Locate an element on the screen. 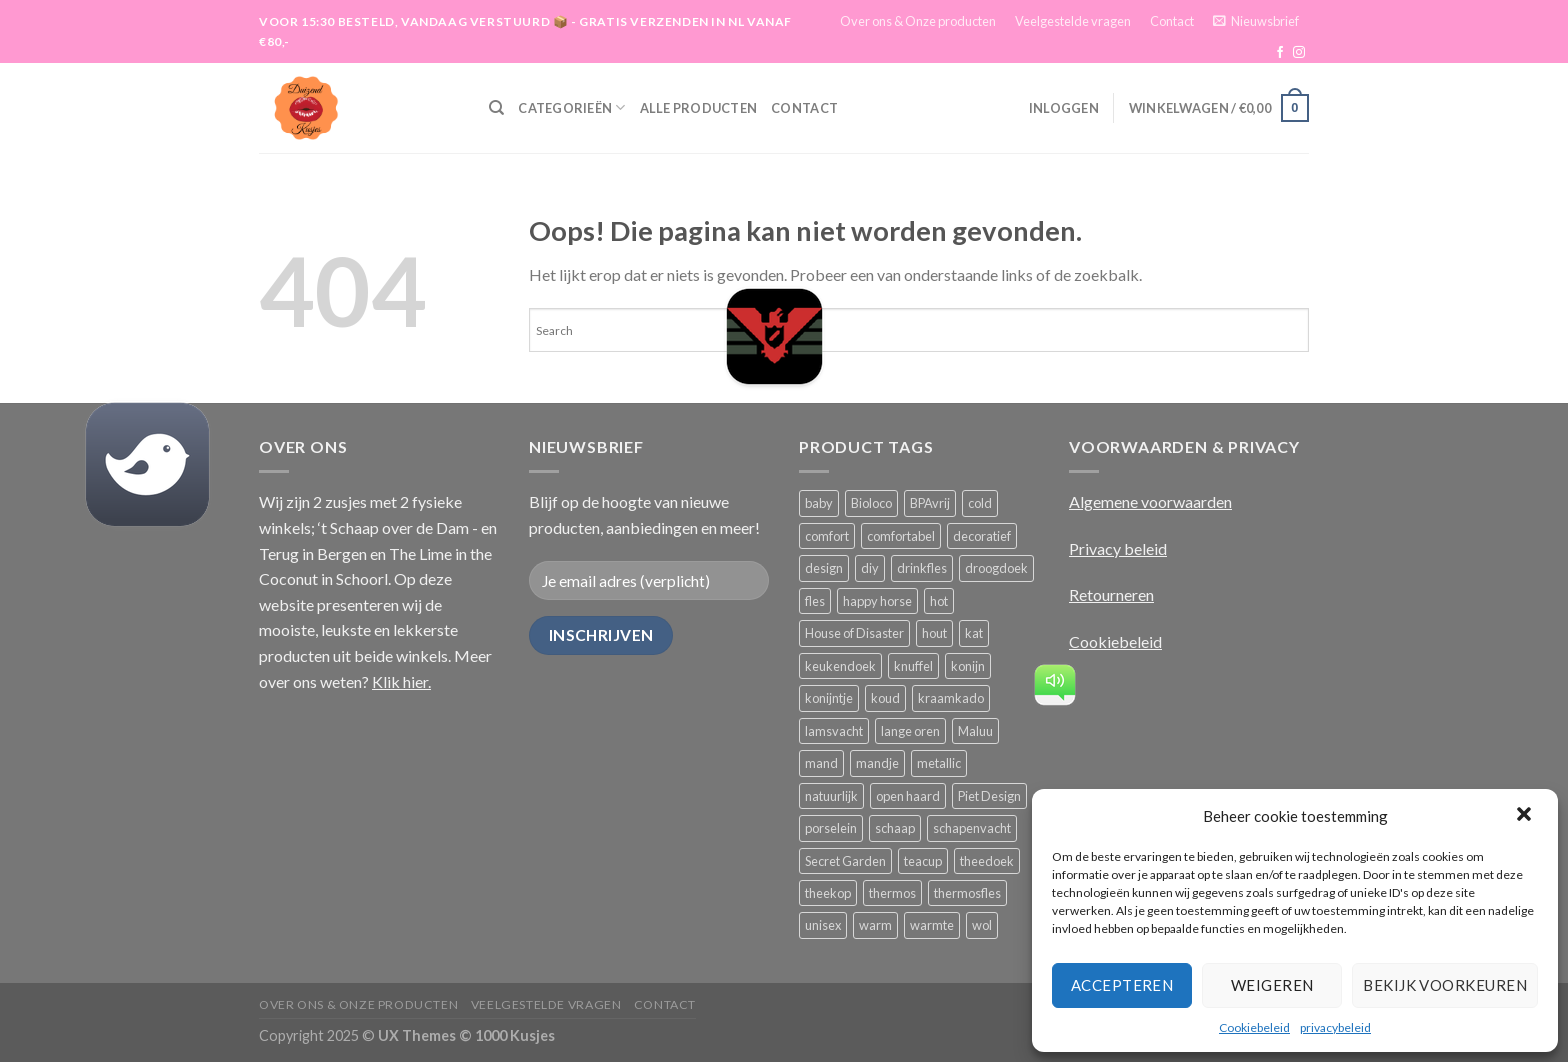 This screenshot has height=1062, width=1568. launch papers, please game is located at coordinates (774, 336).